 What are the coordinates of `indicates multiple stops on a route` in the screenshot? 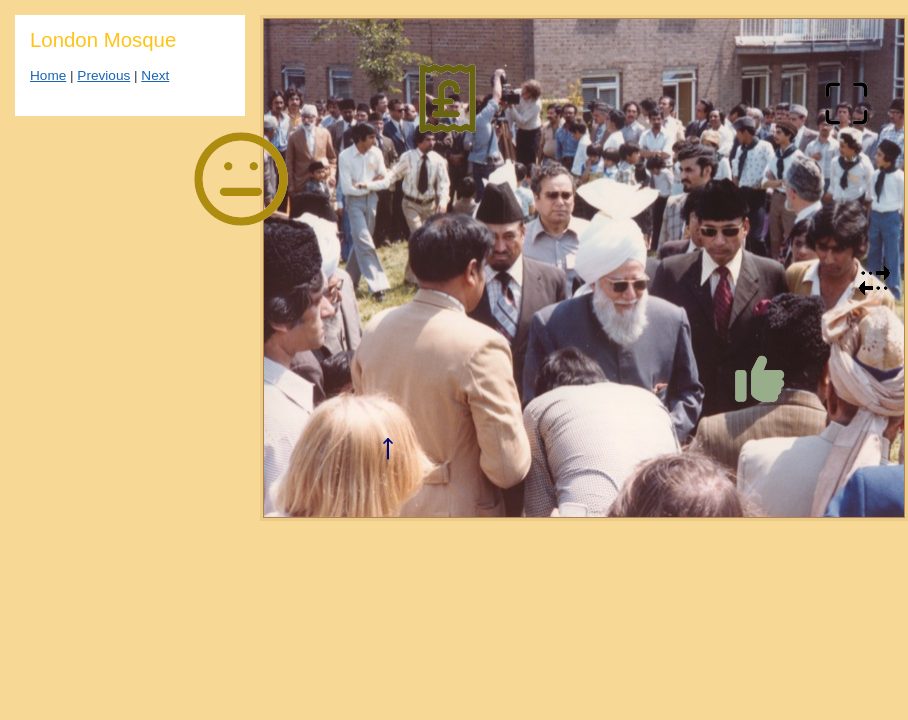 It's located at (874, 280).